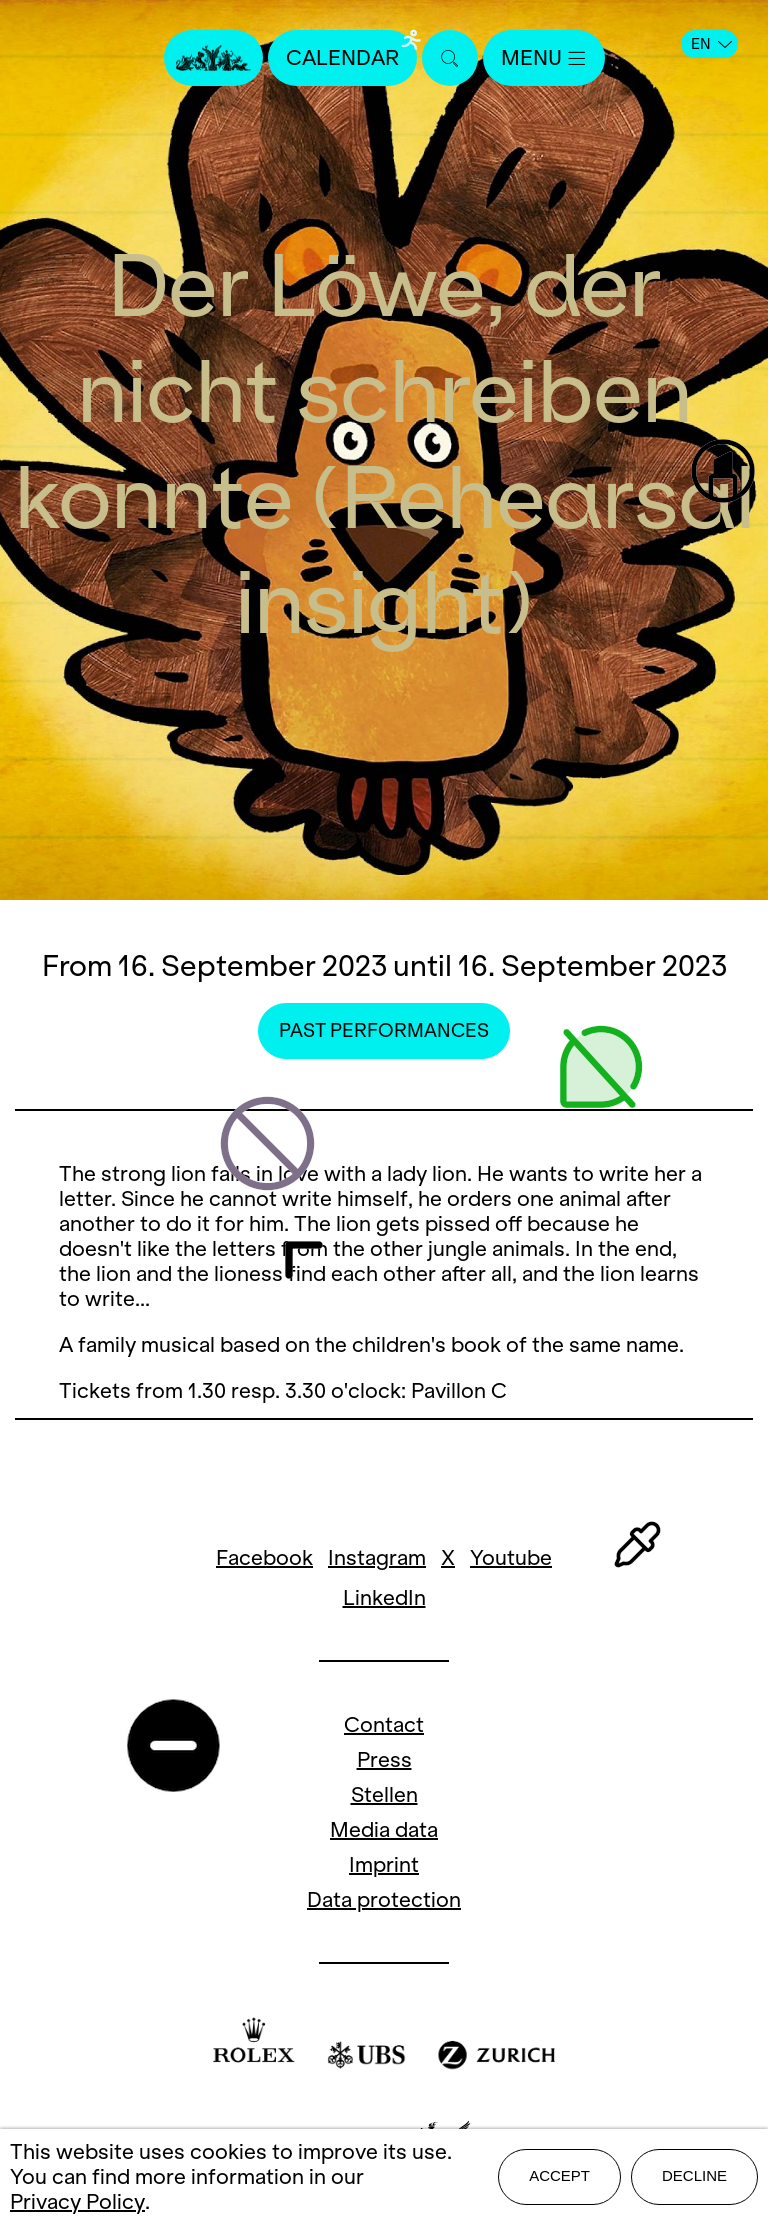 The height and width of the screenshot is (2224, 768). I want to click on activate highlighter tool for text markup, so click(723, 471).